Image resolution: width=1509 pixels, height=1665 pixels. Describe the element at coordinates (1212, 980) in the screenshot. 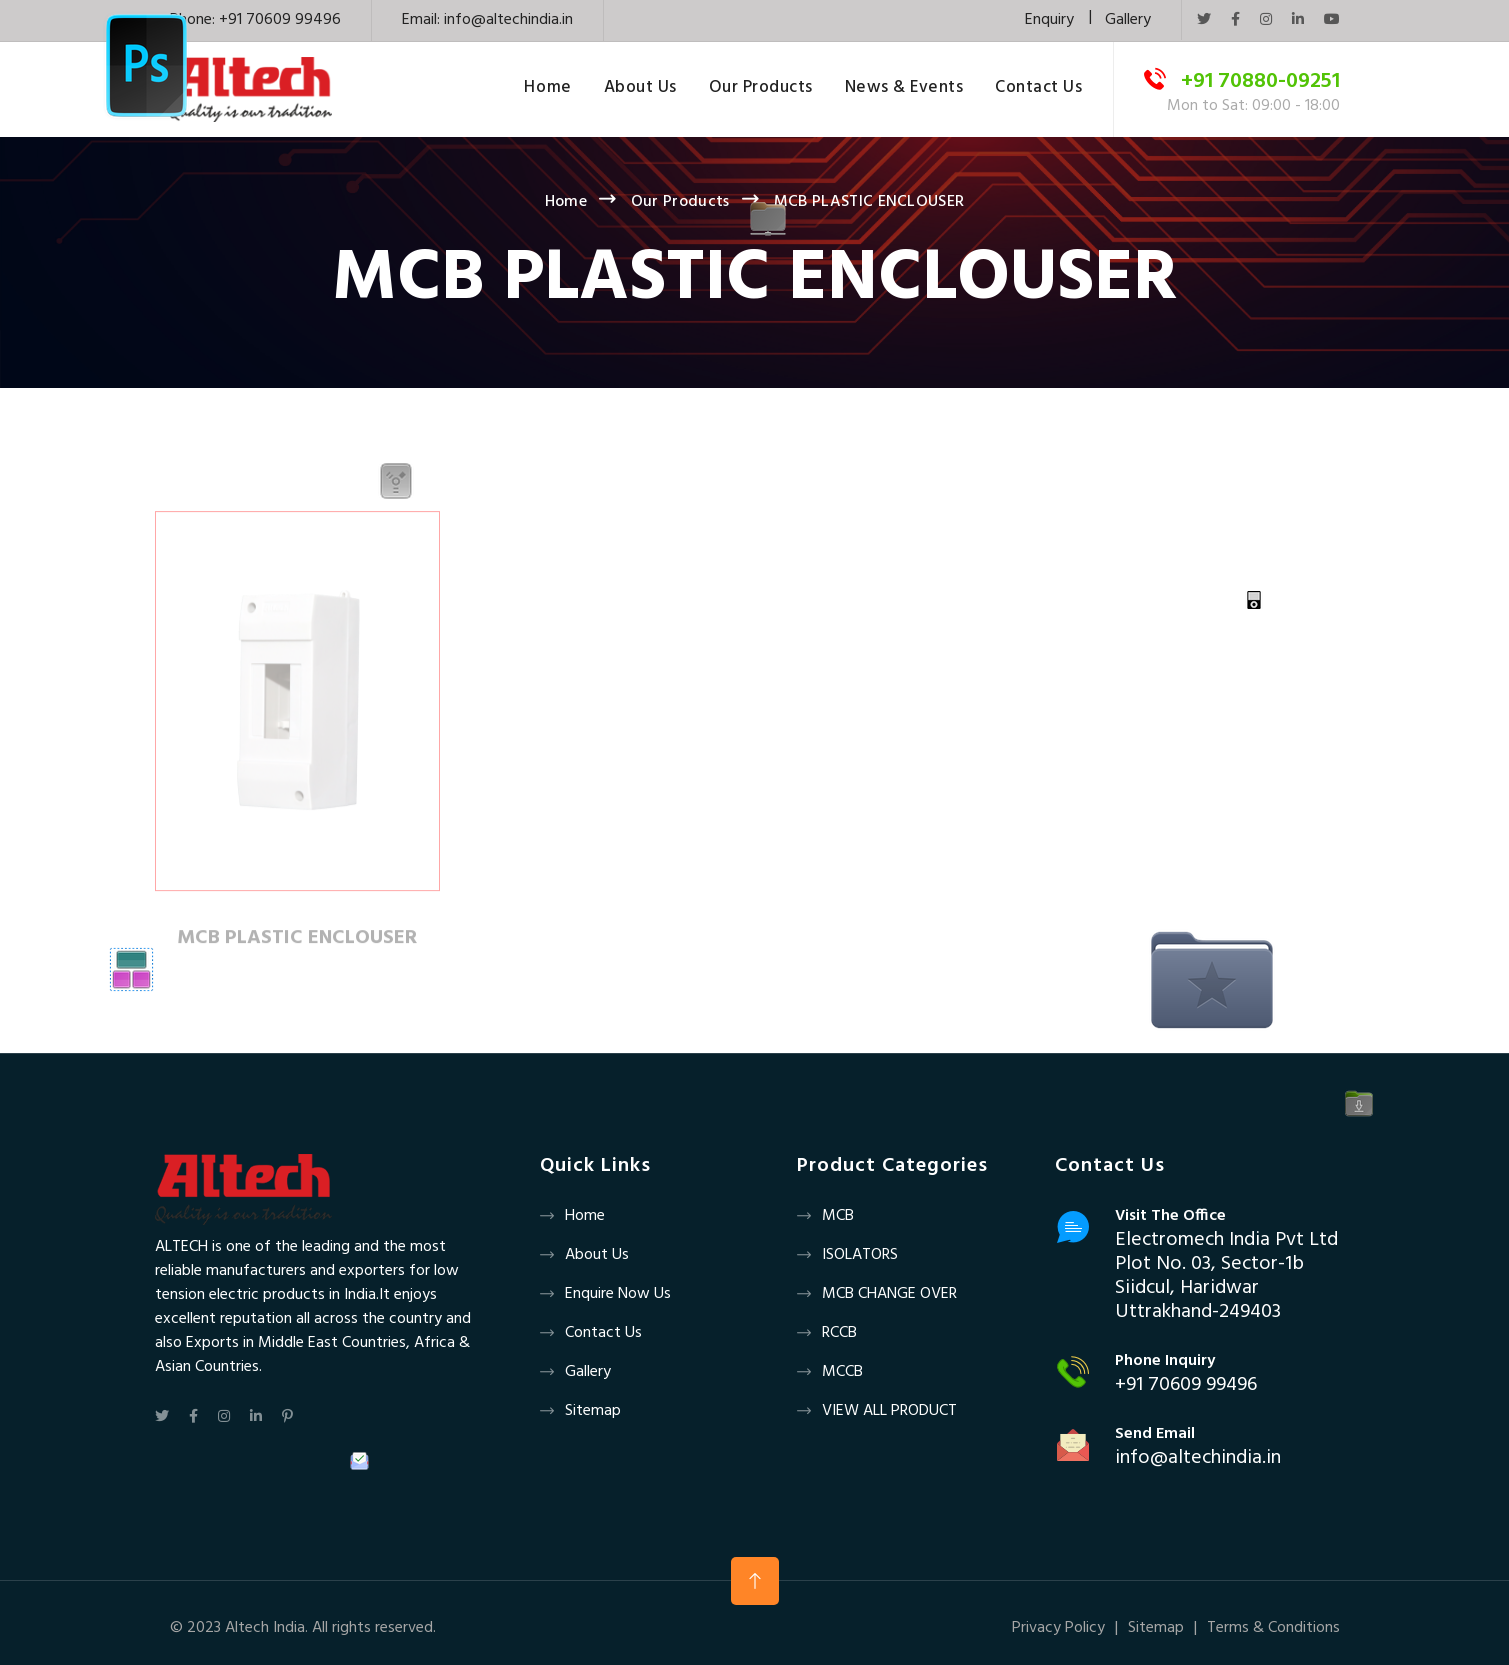

I see `open bookmarked or favorite files` at that location.